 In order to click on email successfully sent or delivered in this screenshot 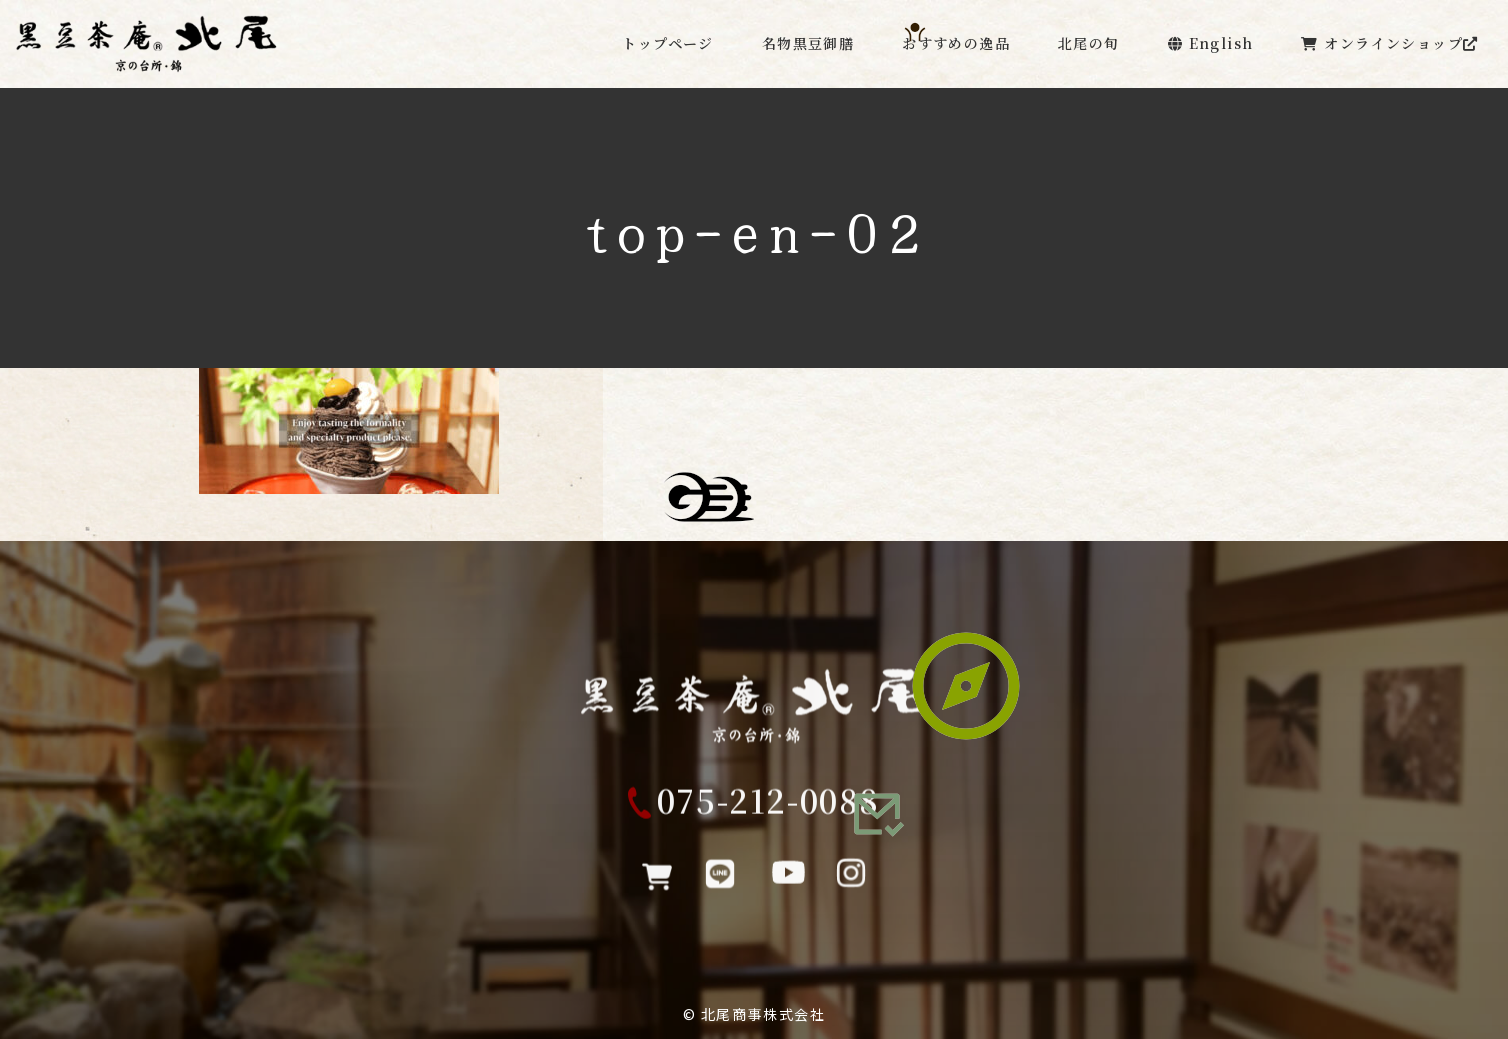, I will do `click(877, 814)`.